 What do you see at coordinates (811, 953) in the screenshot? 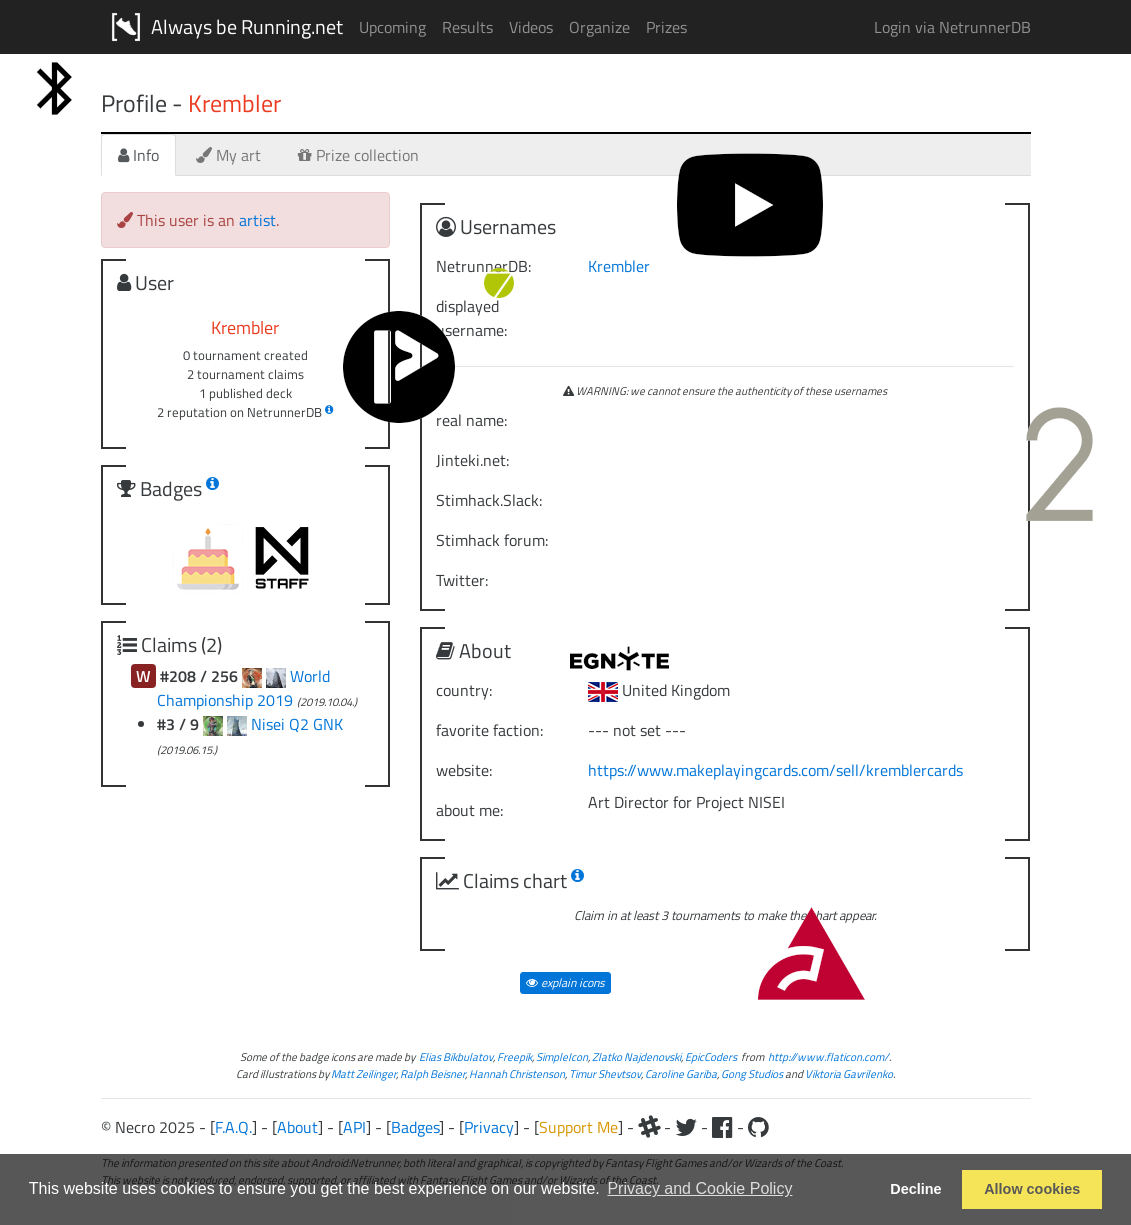
I see `biome code formatter and linter tool logo` at bounding box center [811, 953].